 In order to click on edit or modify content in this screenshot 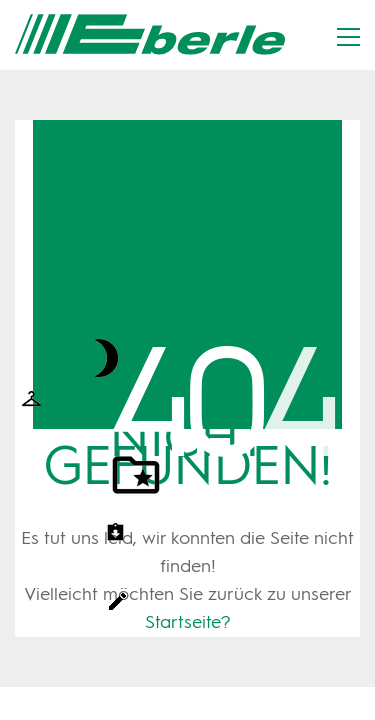, I will do `click(117, 601)`.